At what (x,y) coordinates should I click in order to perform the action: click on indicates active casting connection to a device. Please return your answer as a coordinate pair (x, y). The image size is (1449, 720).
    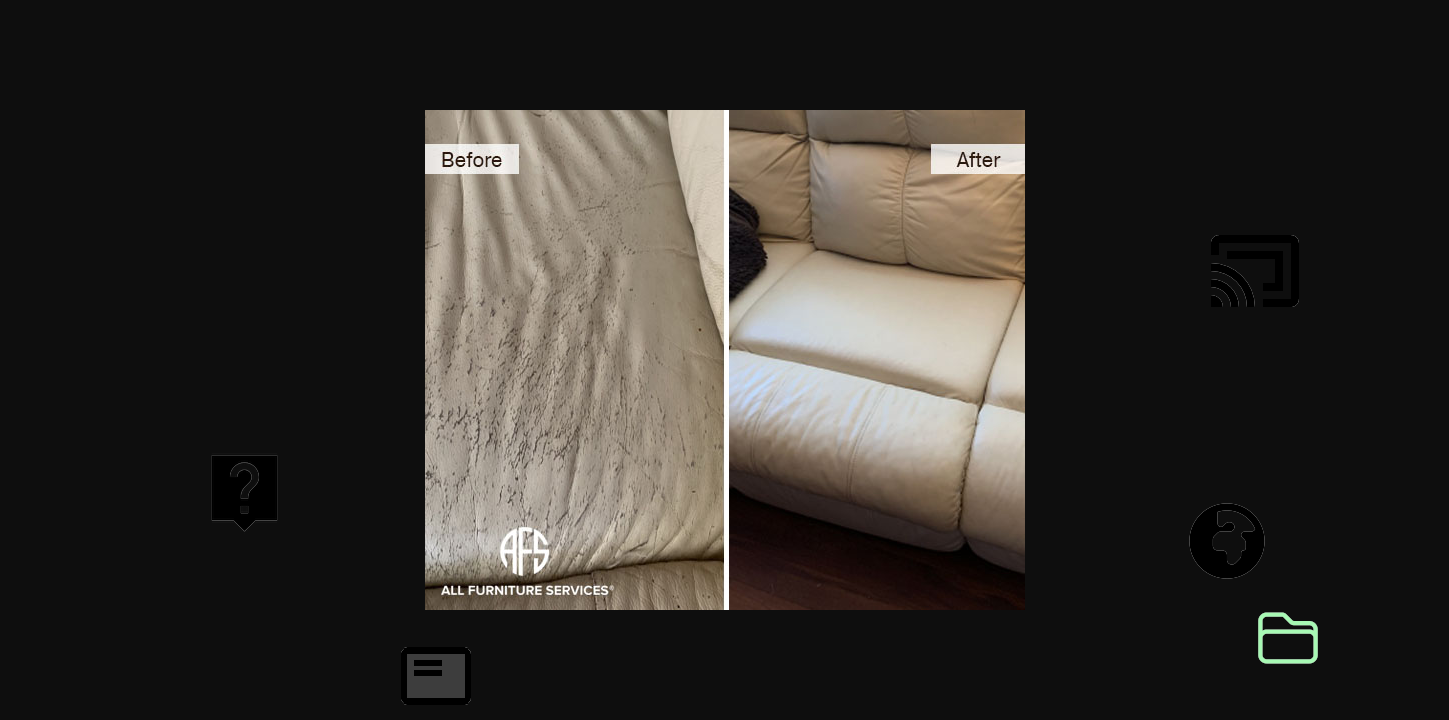
    Looking at the image, I should click on (1255, 271).